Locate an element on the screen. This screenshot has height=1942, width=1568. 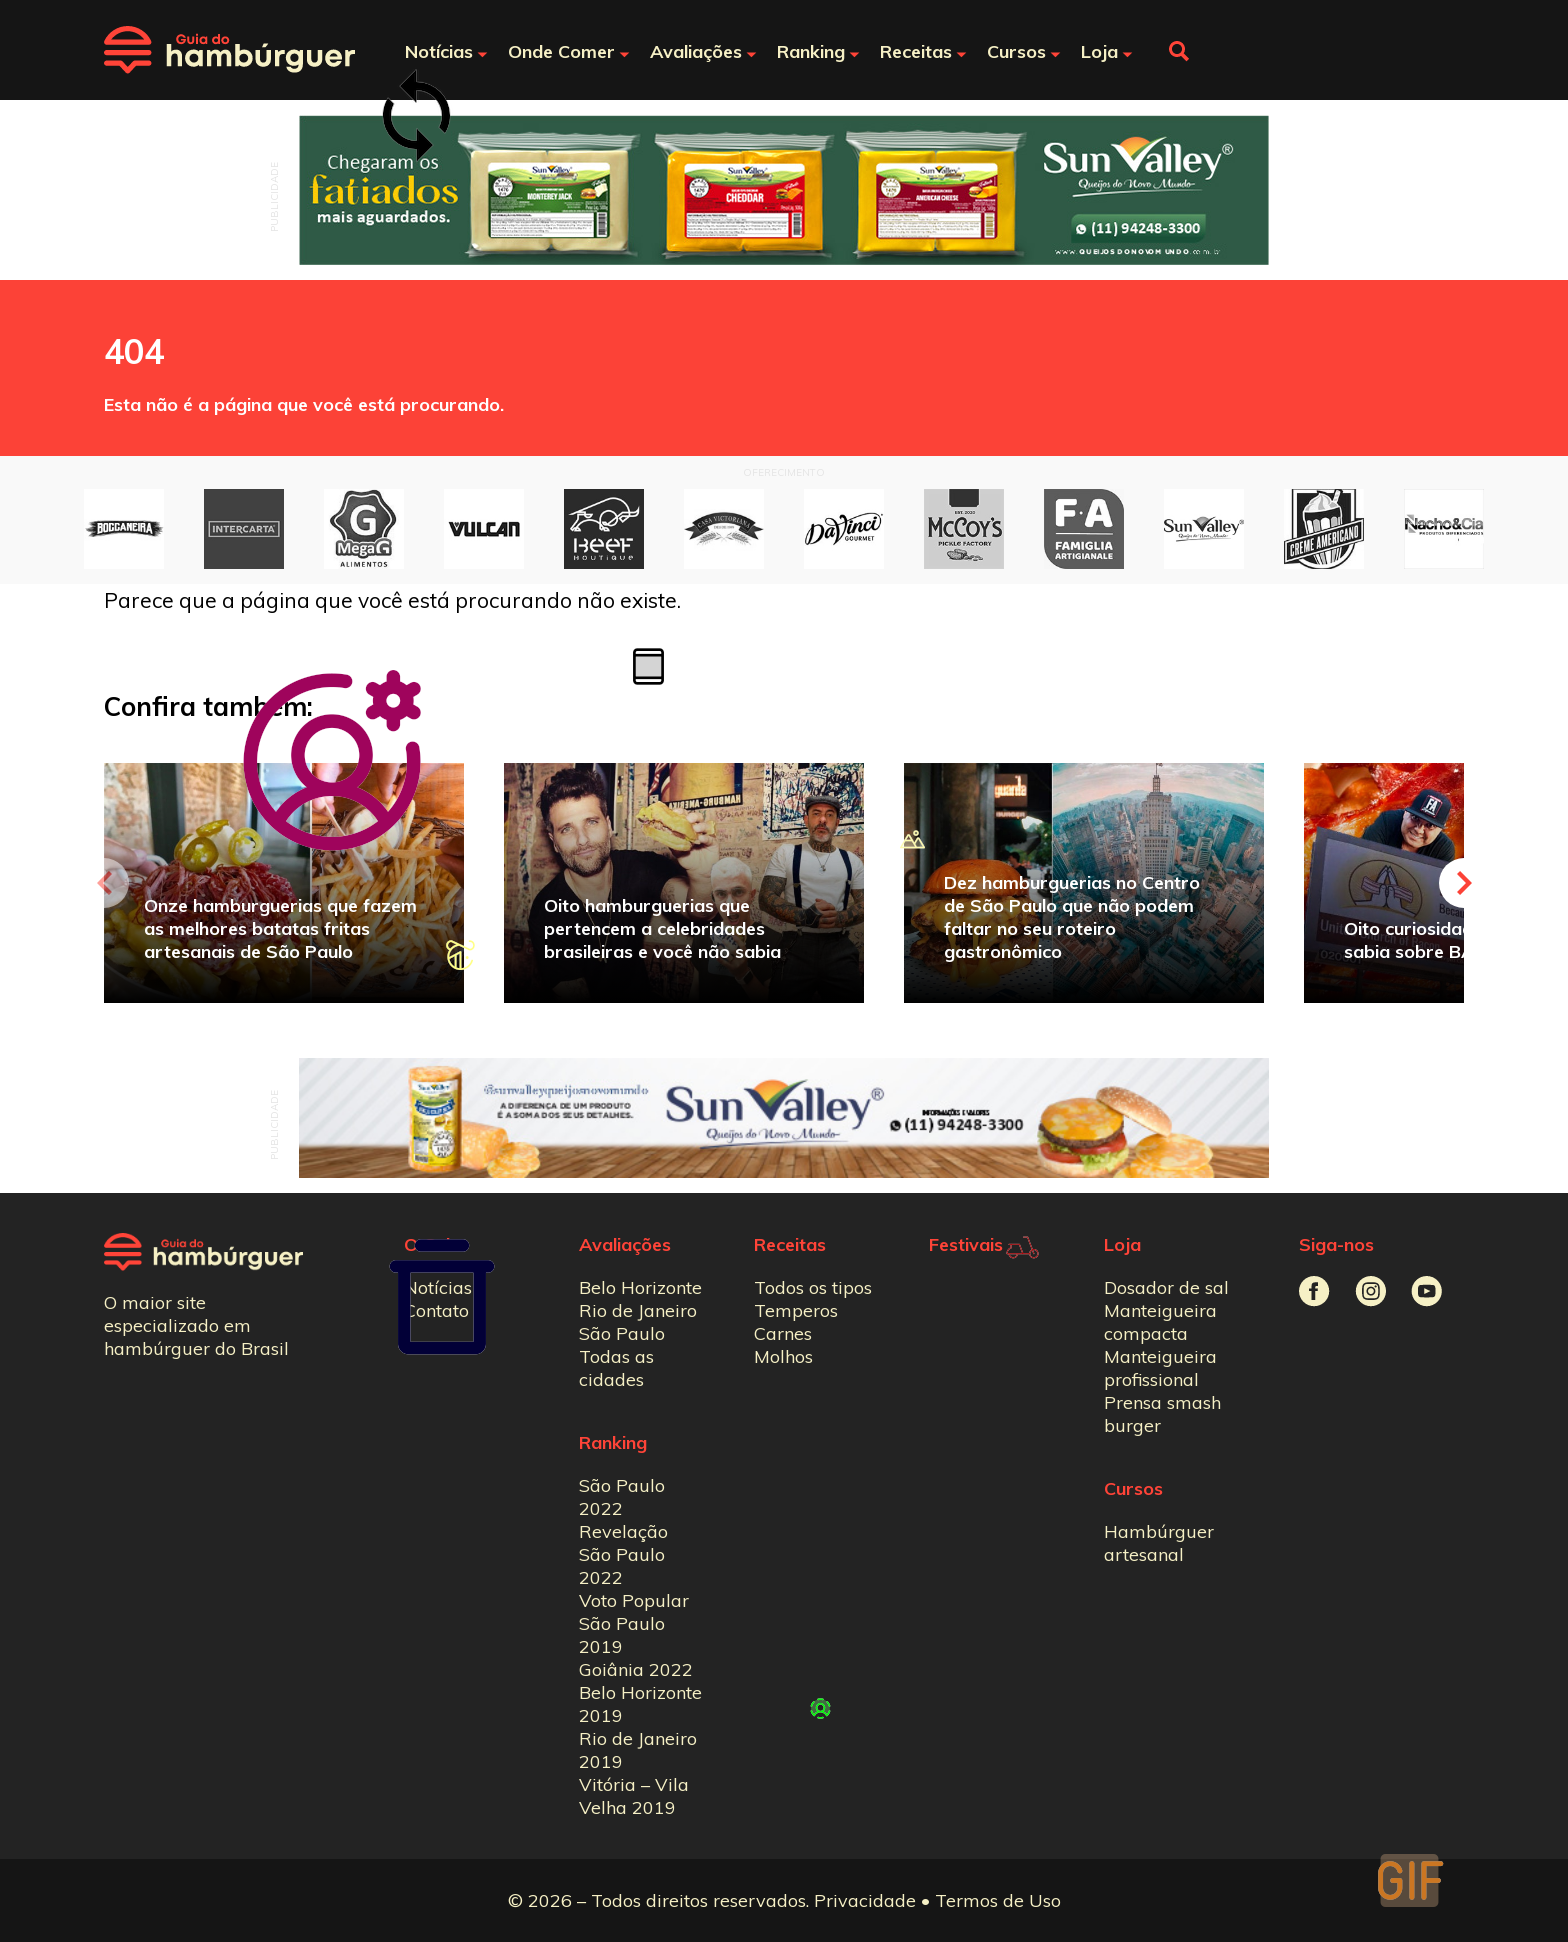
incomplete or pending user profile is located at coordinates (820, 1708).